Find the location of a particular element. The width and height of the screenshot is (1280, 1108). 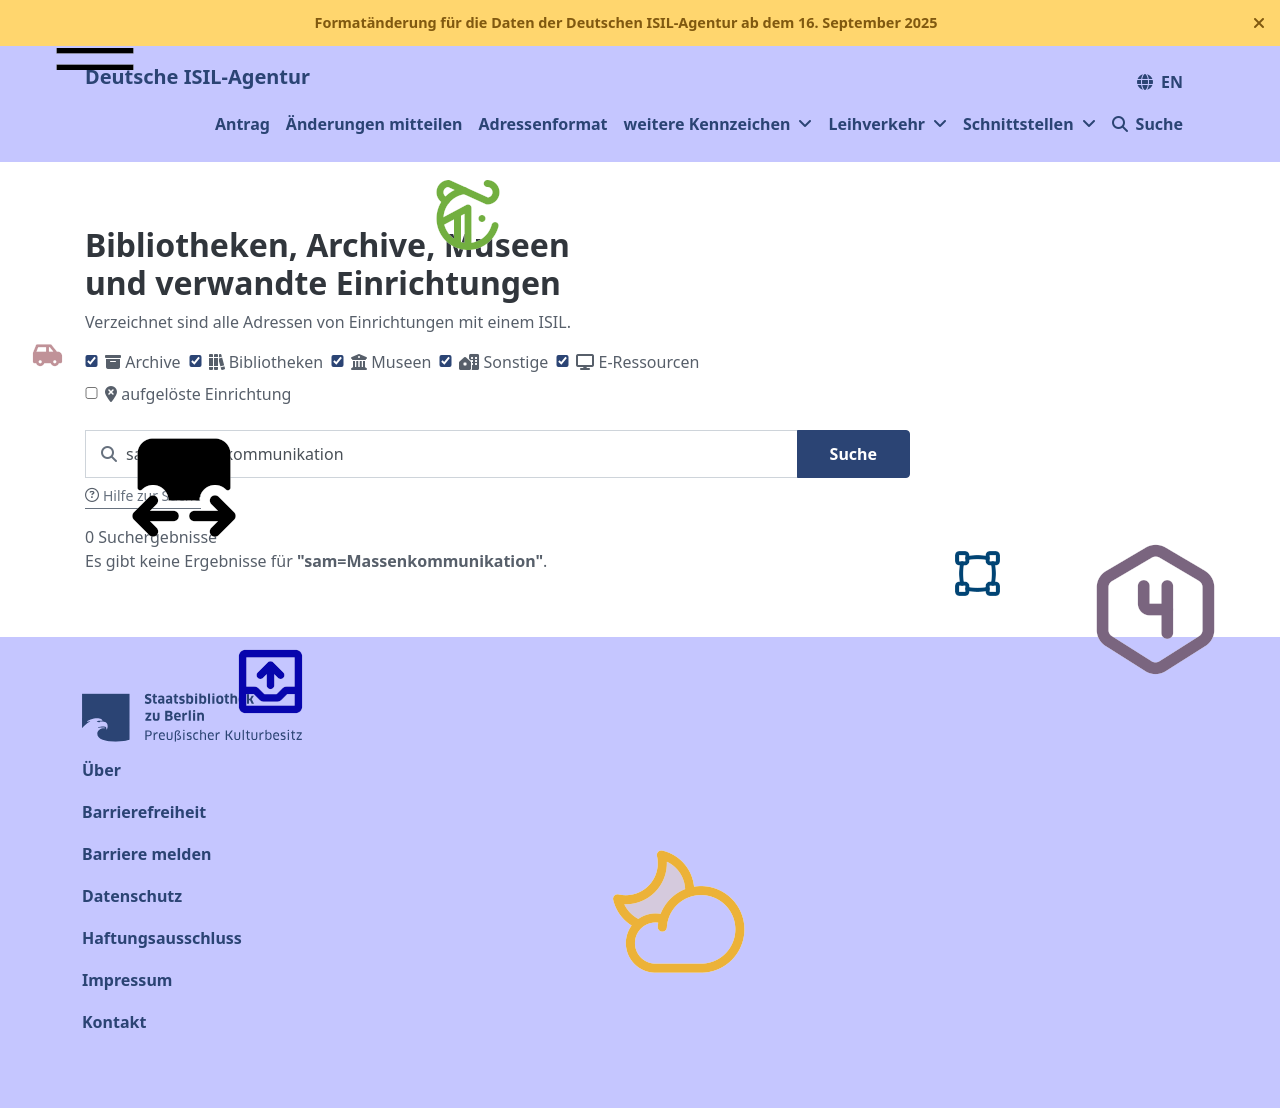

adjust vector shape boundaries is located at coordinates (977, 573).